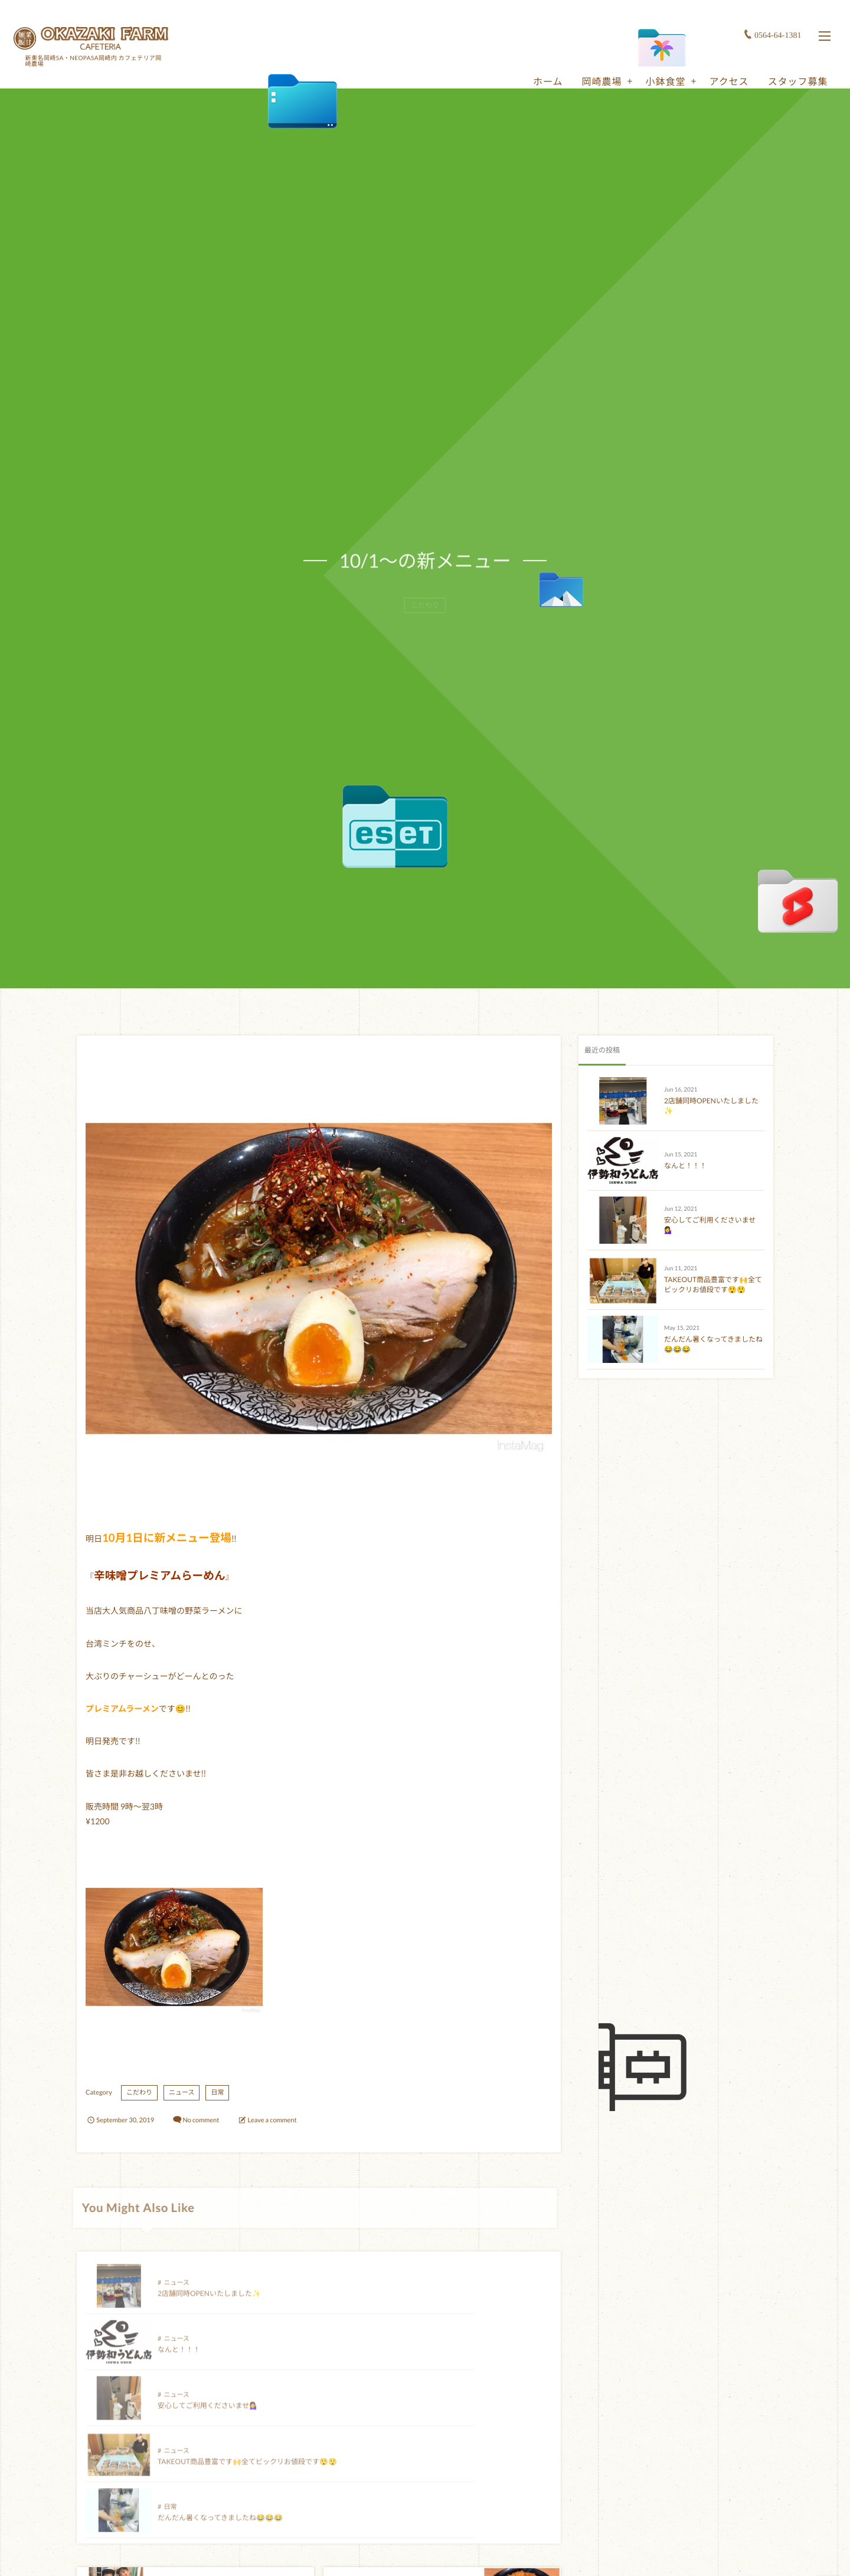 The image size is (850, 2576). Describe the element at coordinates (797, 903) in the screenshot. I see `open folder containing YouTube Shorts videos` at that location.